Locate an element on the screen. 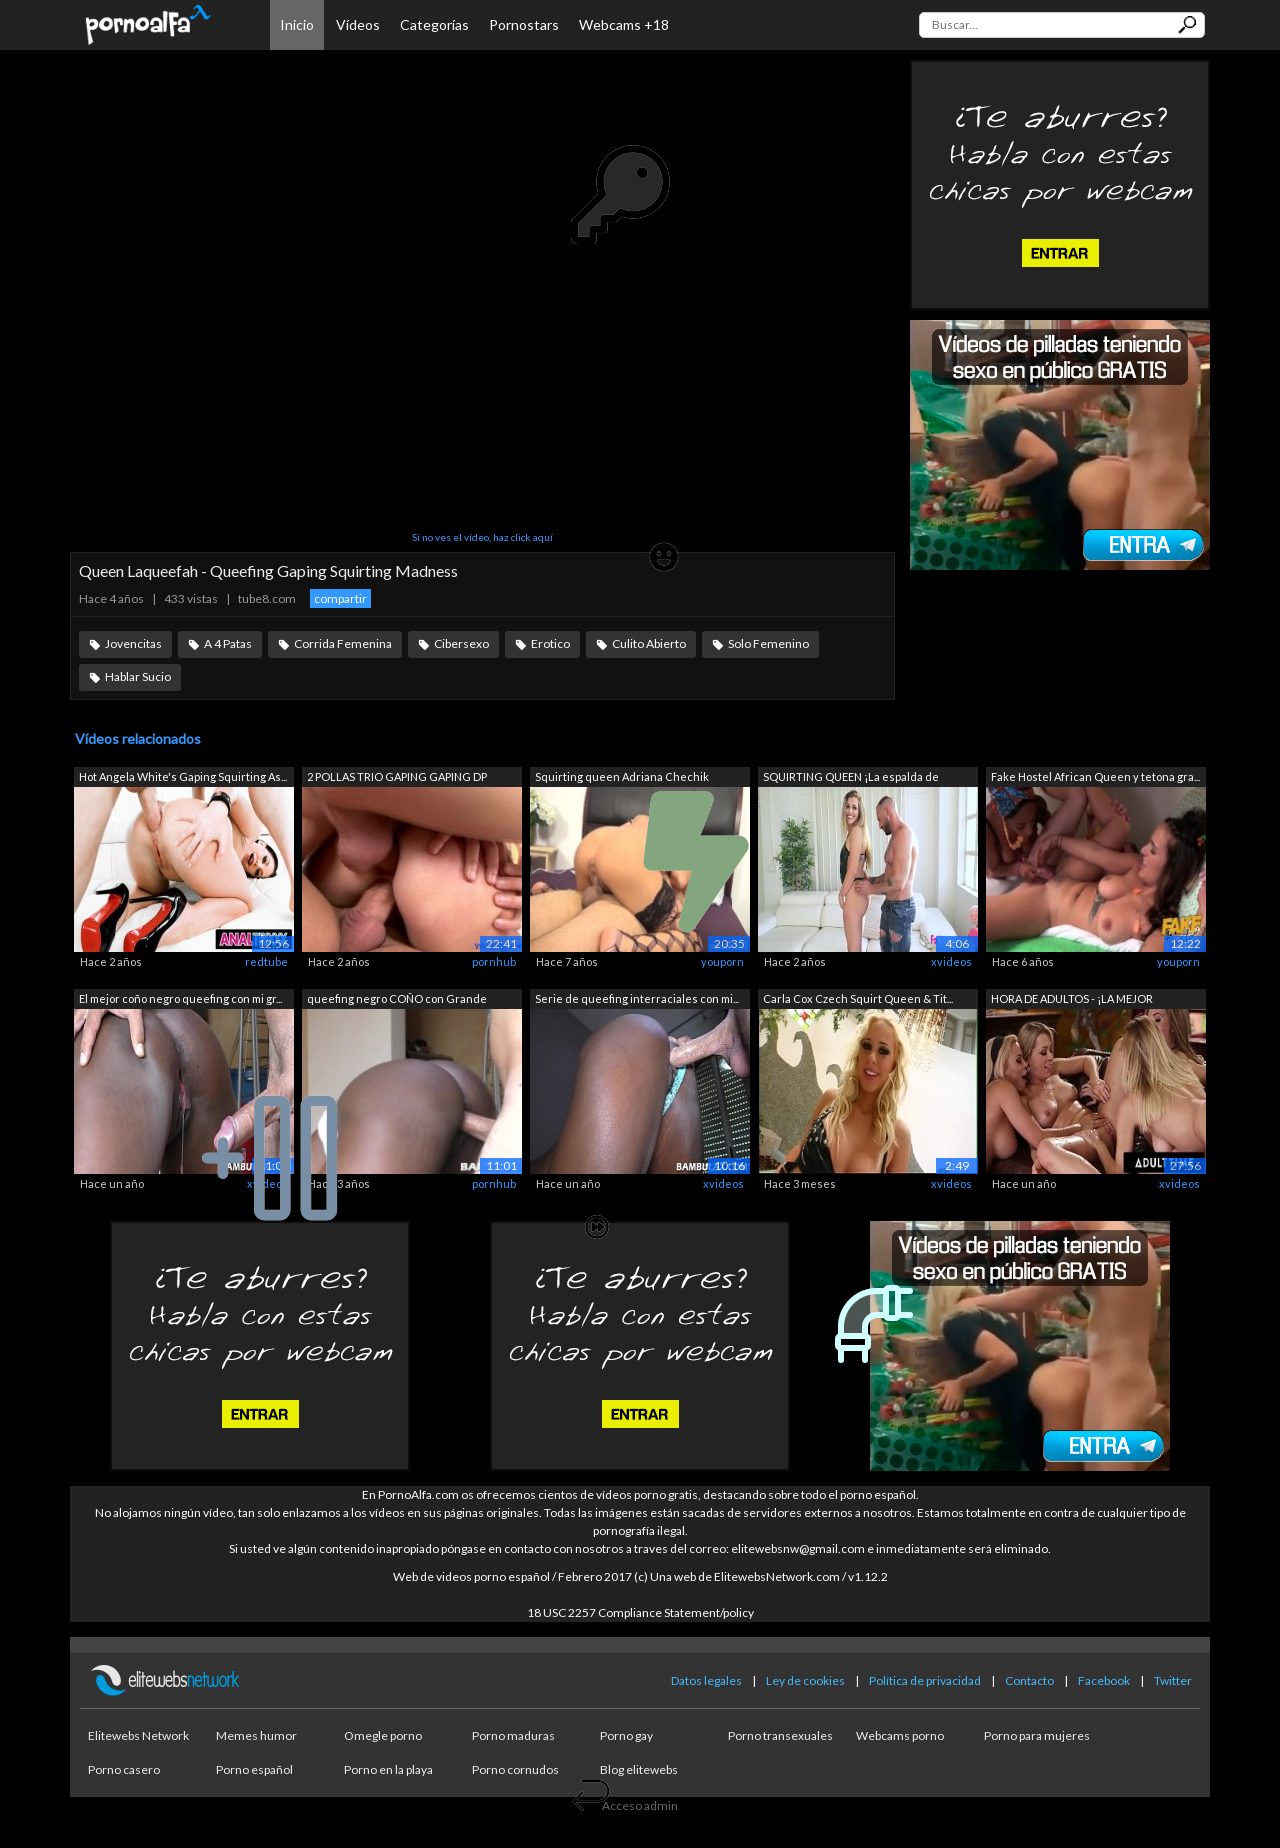  undo or go back to previous state is located at coordinates (591, 1794).